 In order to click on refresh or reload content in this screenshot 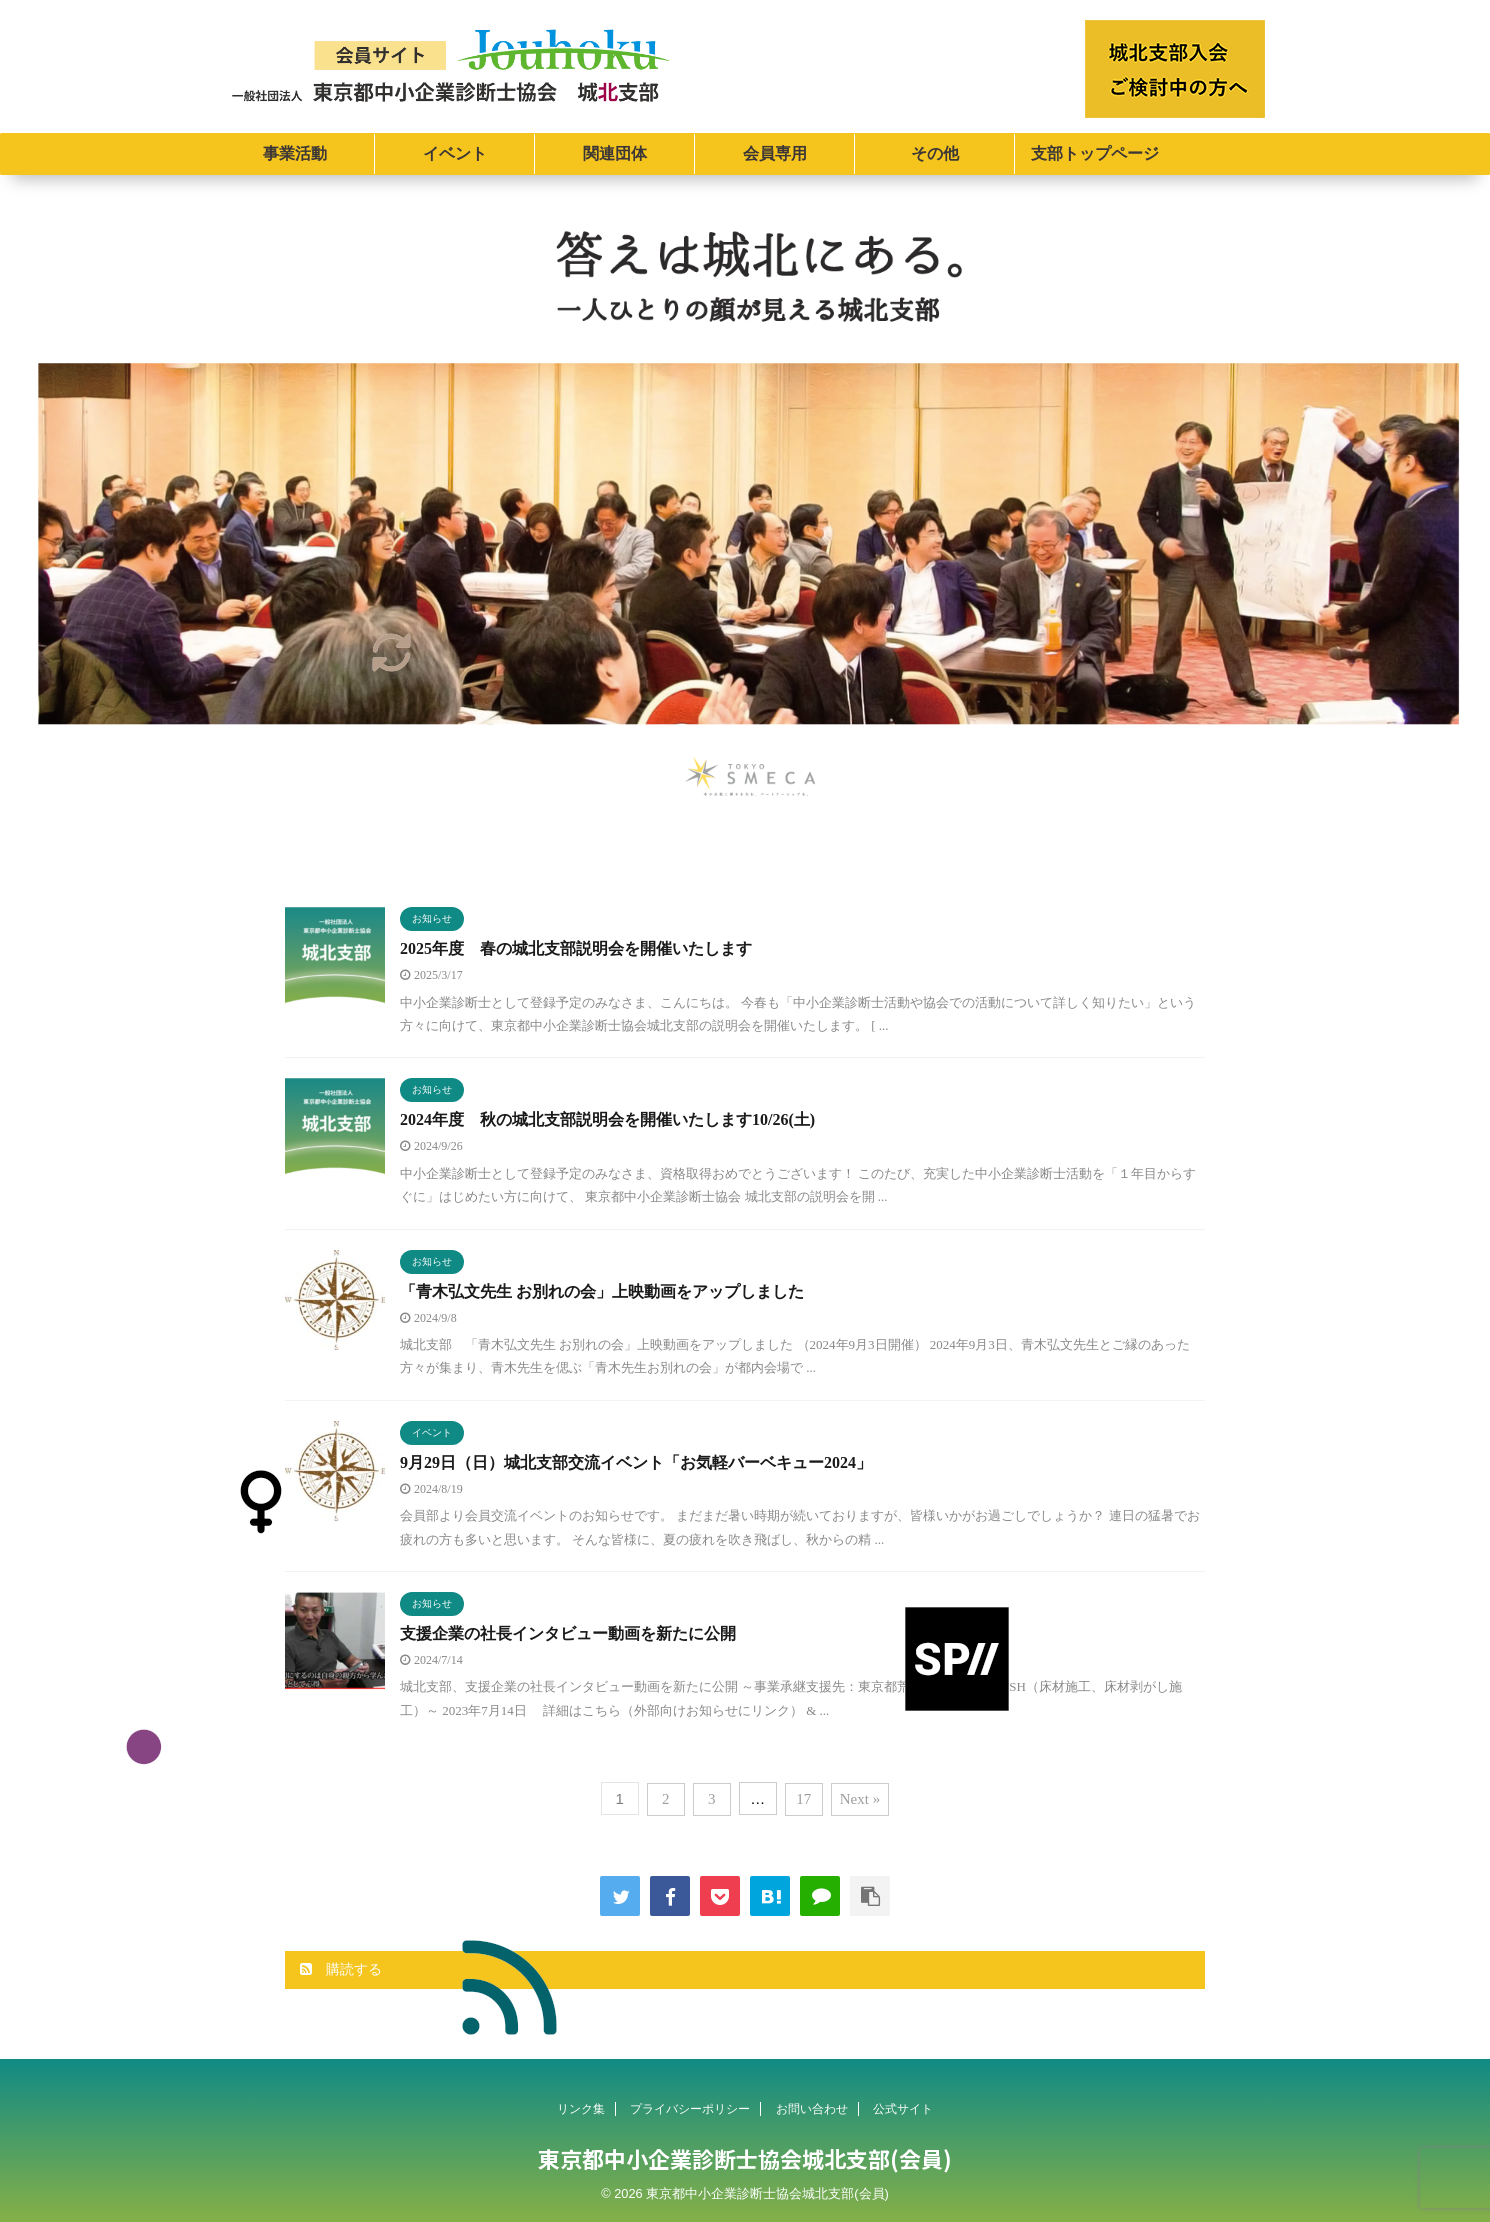, I will do `click(391, 652)`.